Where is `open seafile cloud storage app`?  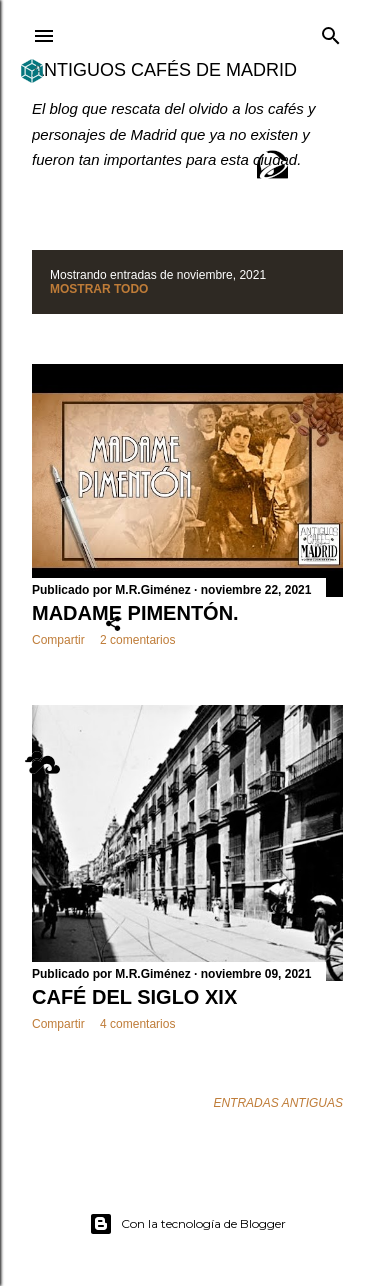
open seafile cloud storage app is located at coordinates (42, 762).